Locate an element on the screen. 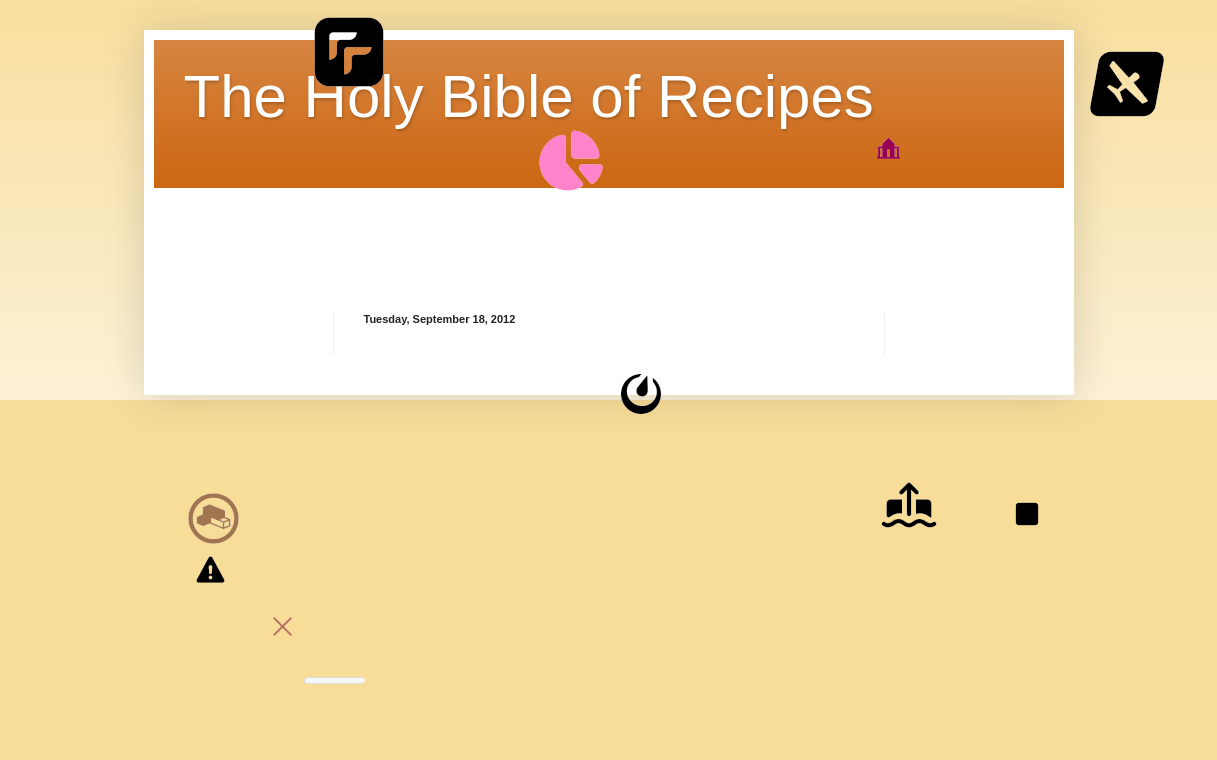 The image size is (1217, 760). red river brand logo is located at coordinates (349, 52).